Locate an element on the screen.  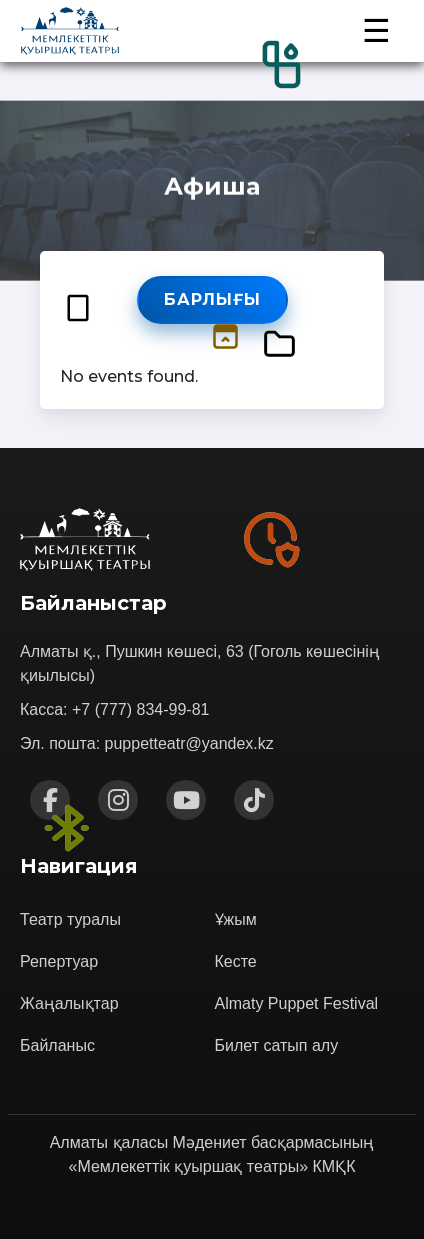
open folder to view files is located at coordinates (279, 344).